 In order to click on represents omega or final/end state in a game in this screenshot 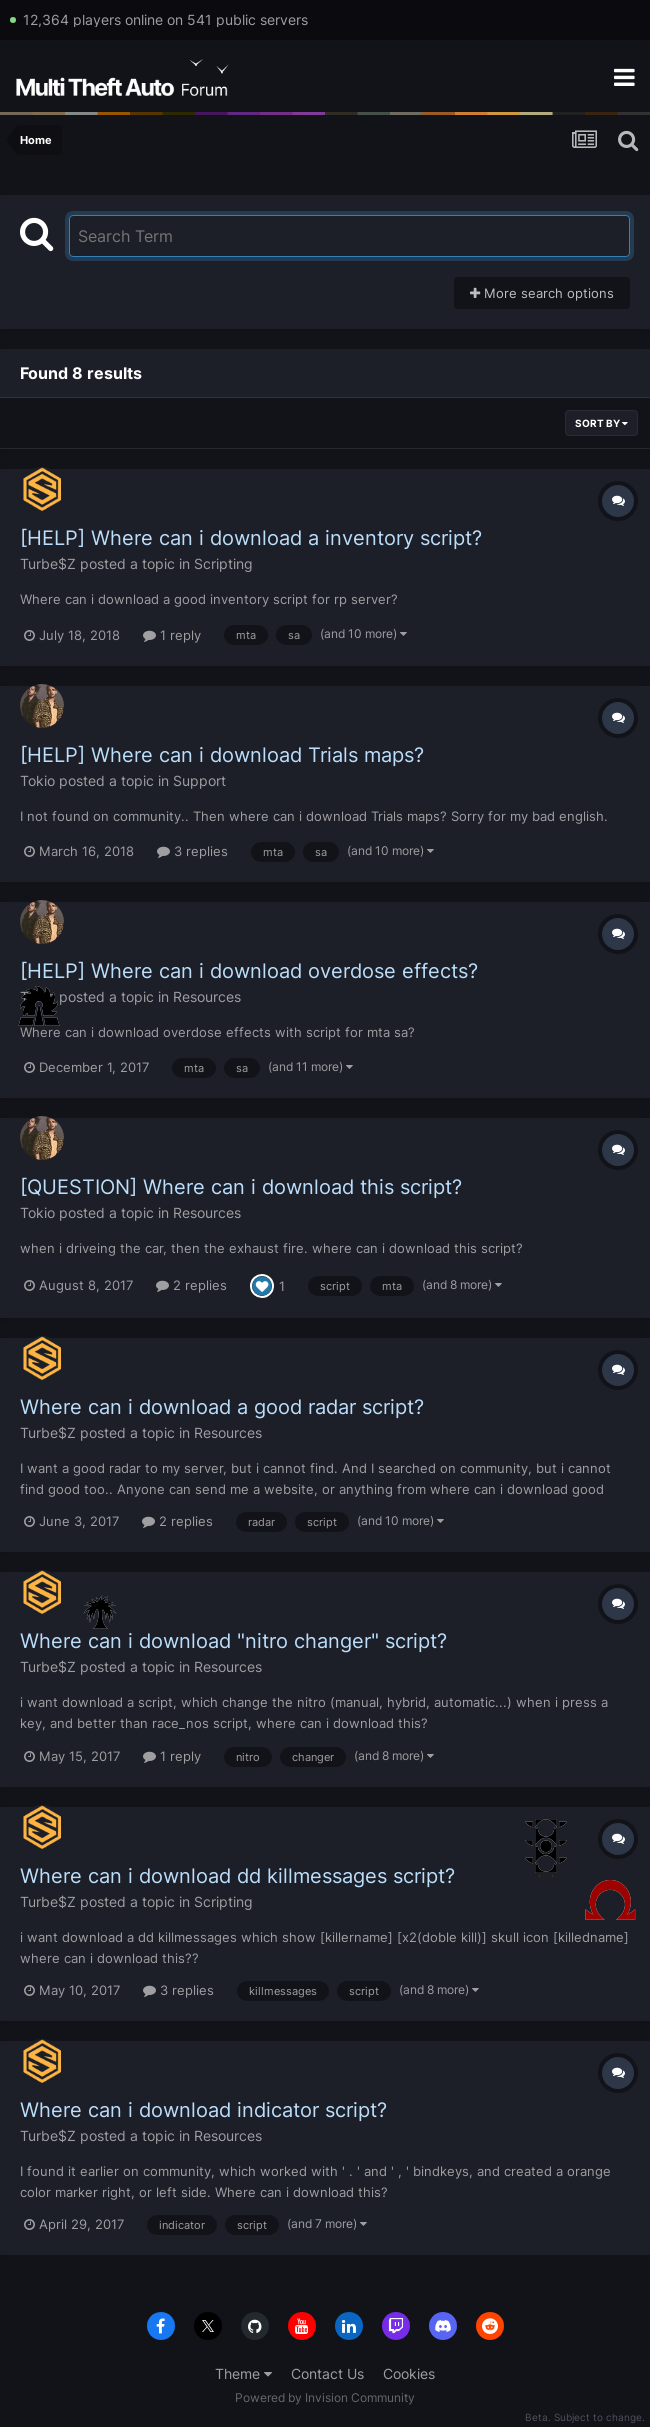, I will do `click(610, 1900)`.